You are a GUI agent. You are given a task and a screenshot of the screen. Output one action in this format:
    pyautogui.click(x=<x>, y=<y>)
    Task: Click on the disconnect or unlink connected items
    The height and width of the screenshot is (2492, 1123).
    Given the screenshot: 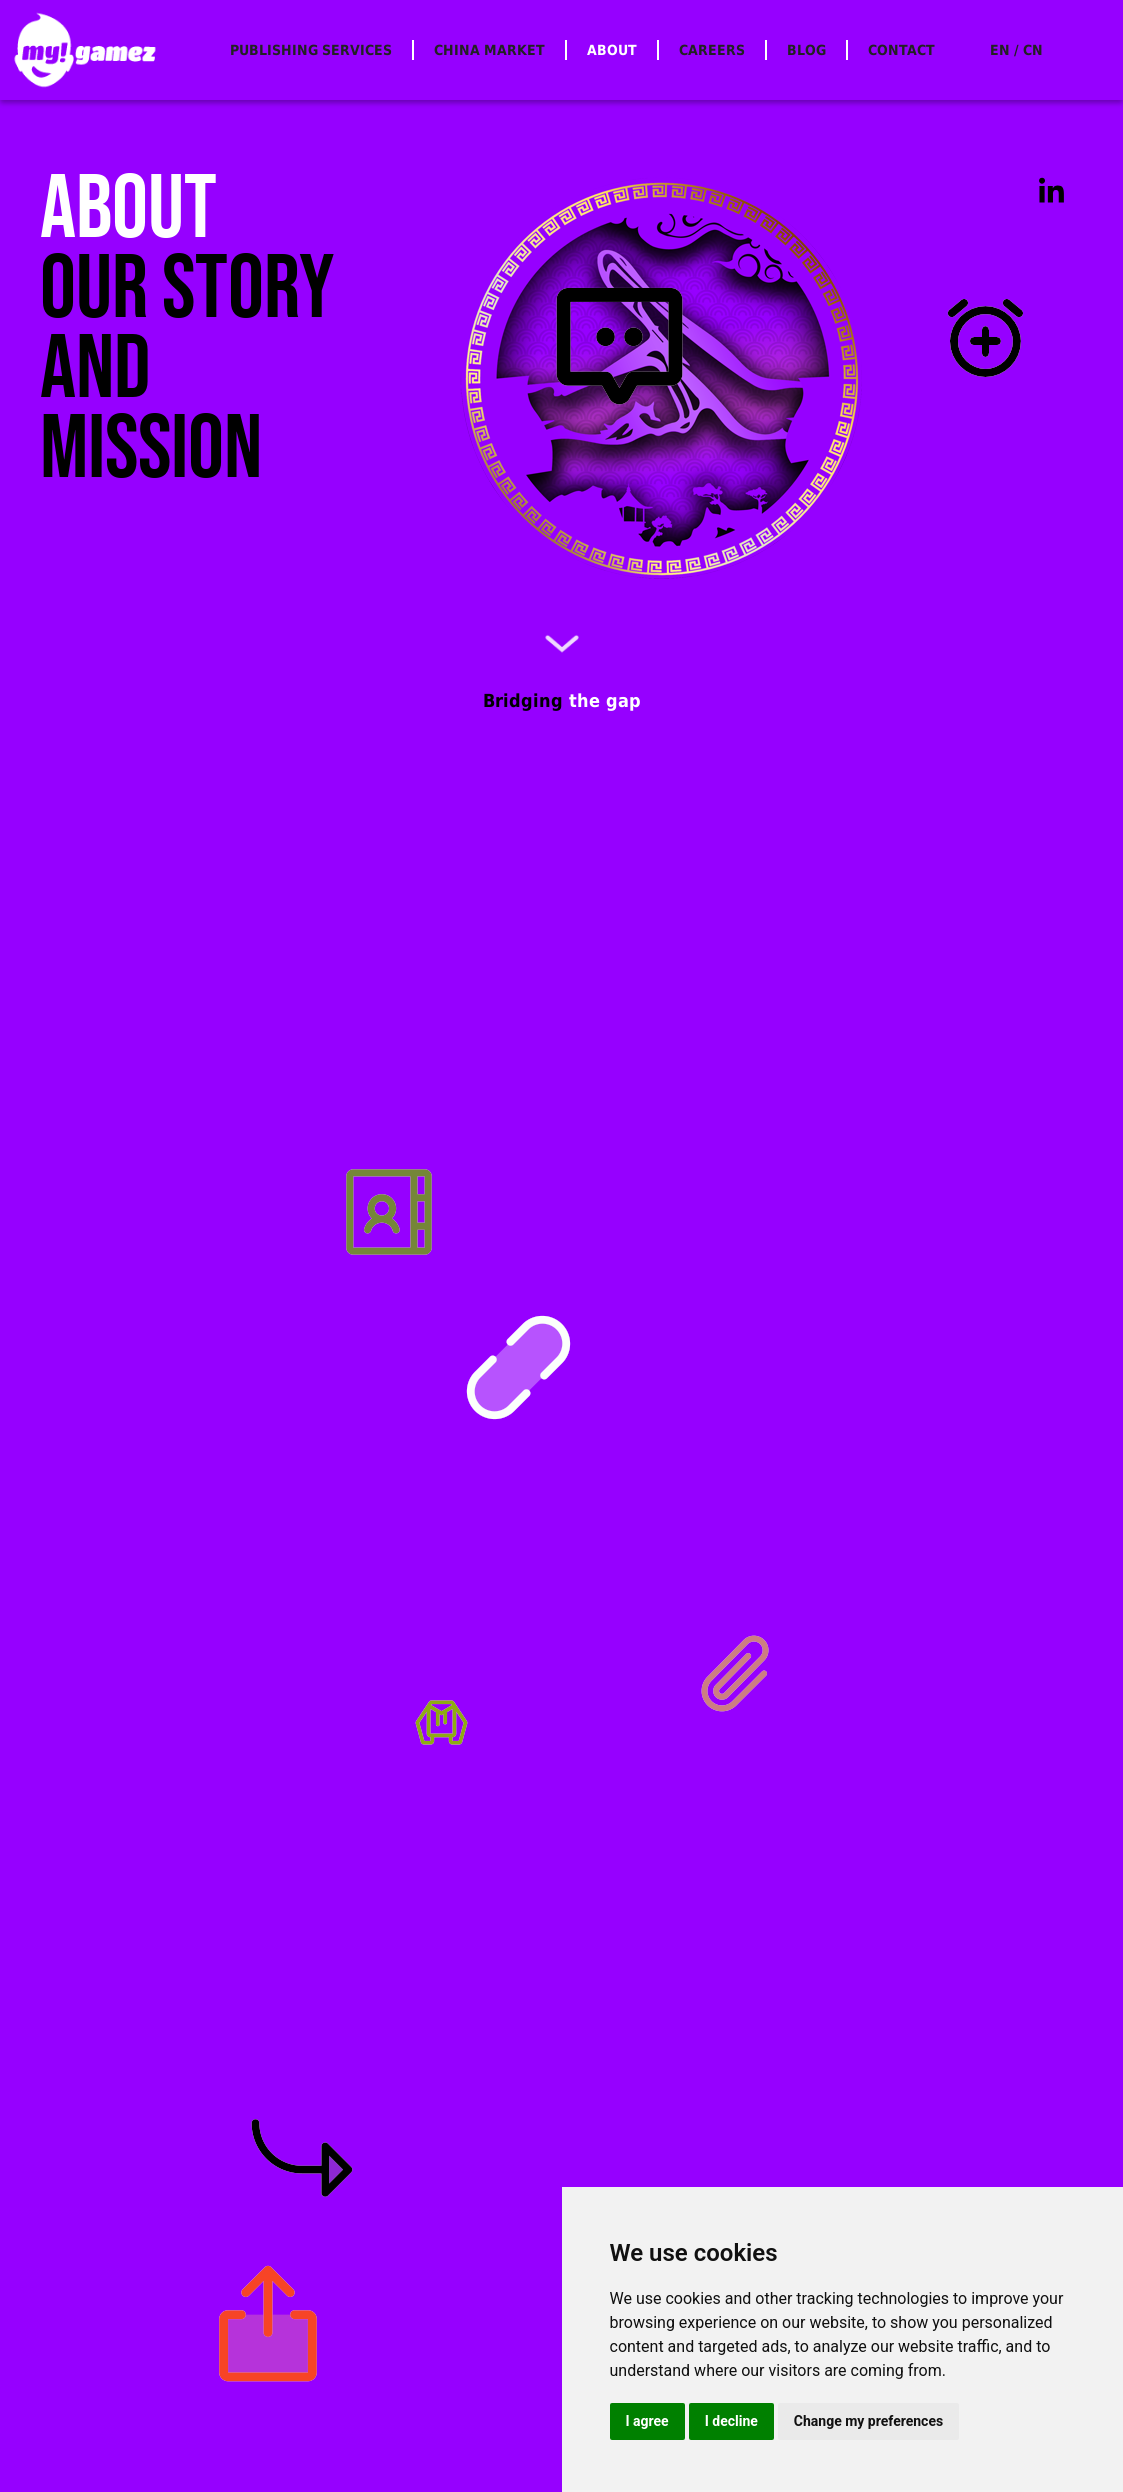 What is the action you would take?
    pyautogui.click(x=518, y=1367)
    